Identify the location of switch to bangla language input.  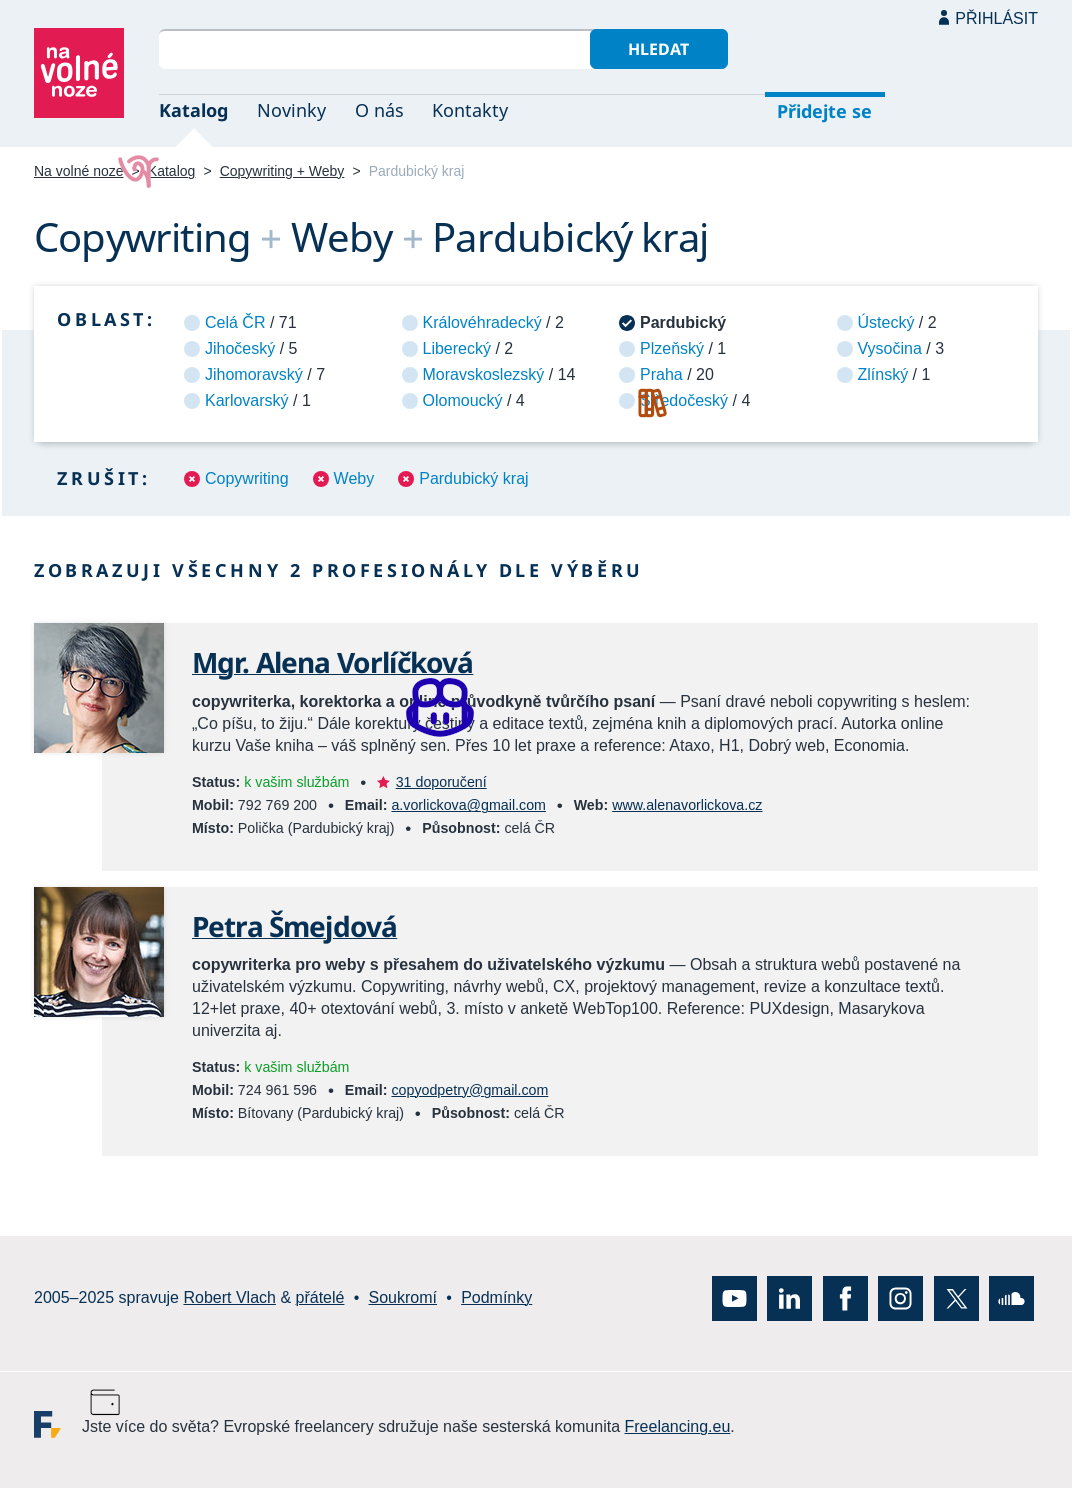
(138, 171).